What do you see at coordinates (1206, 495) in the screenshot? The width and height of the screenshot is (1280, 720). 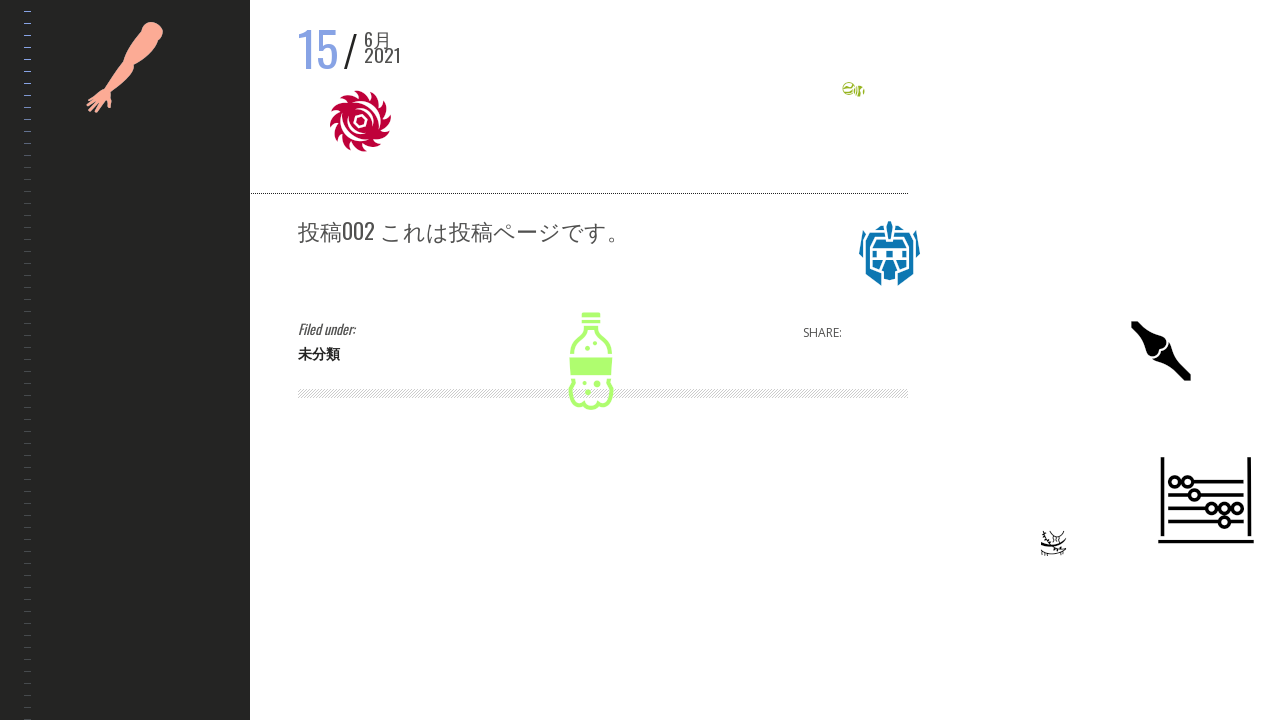 I see `open calculator or counting tool` at bounding box center [1206, 495].